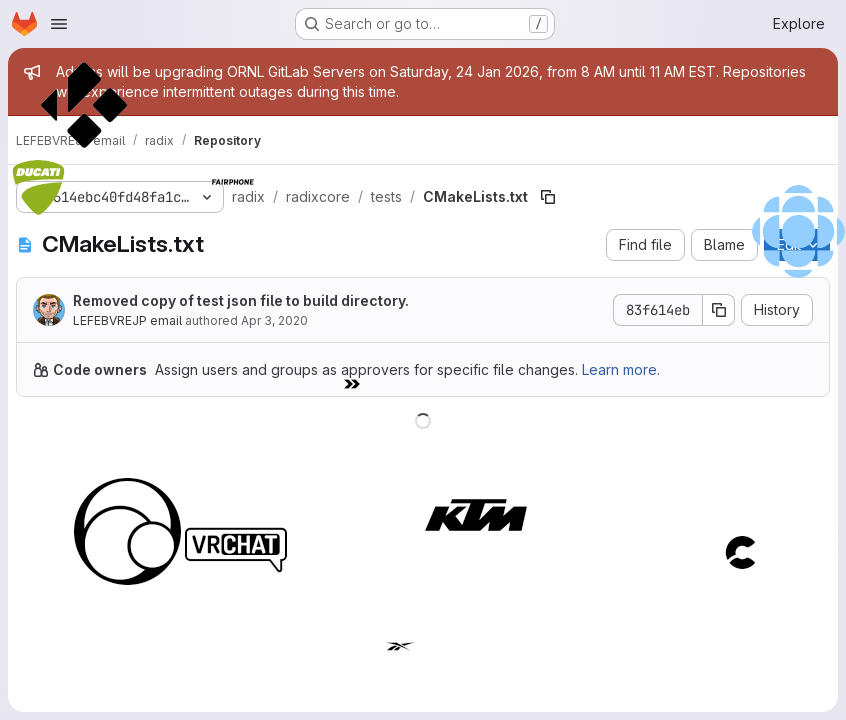 The image size is (846, 720). Describe the element at coordinates (127, 531) in the screenshot. I see `pagseguro payment service logo` at that location.